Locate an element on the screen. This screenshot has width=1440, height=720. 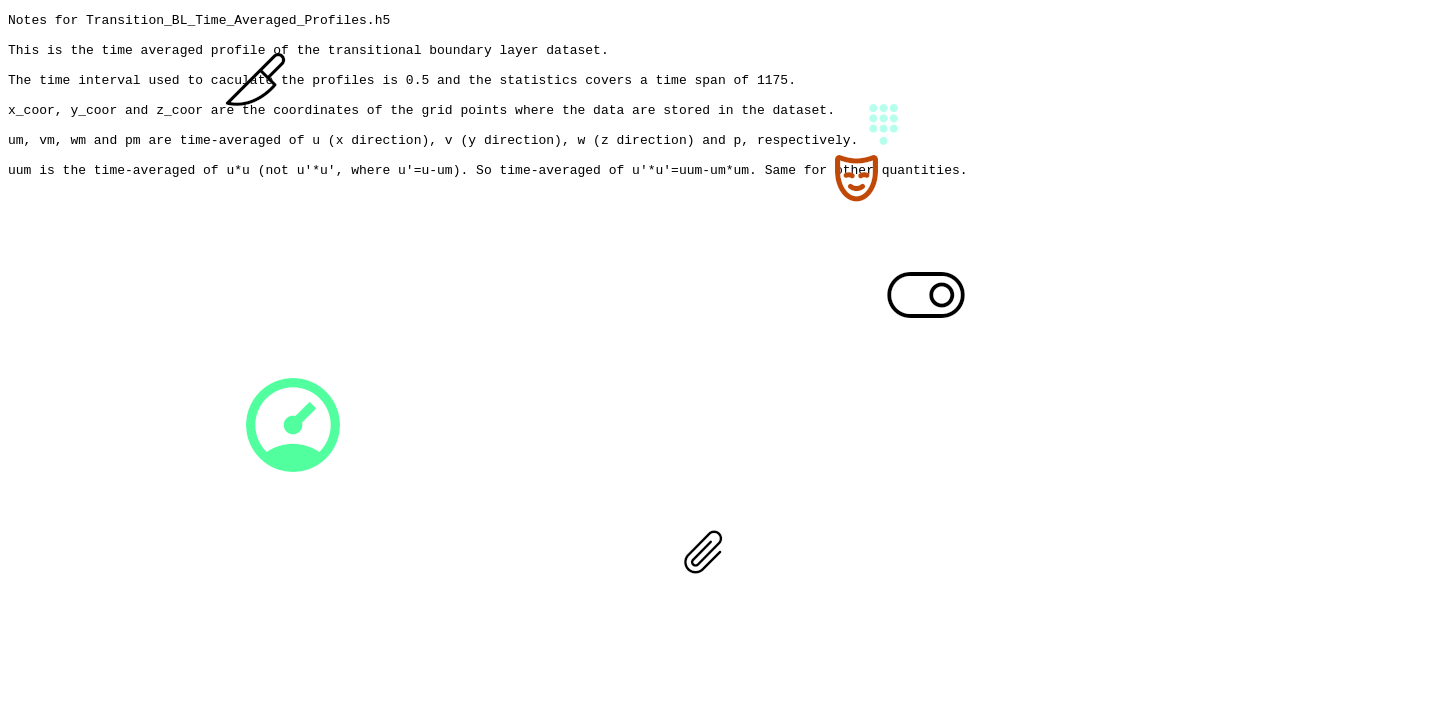
open the phone dial pad is located at coordinates (883, 124).